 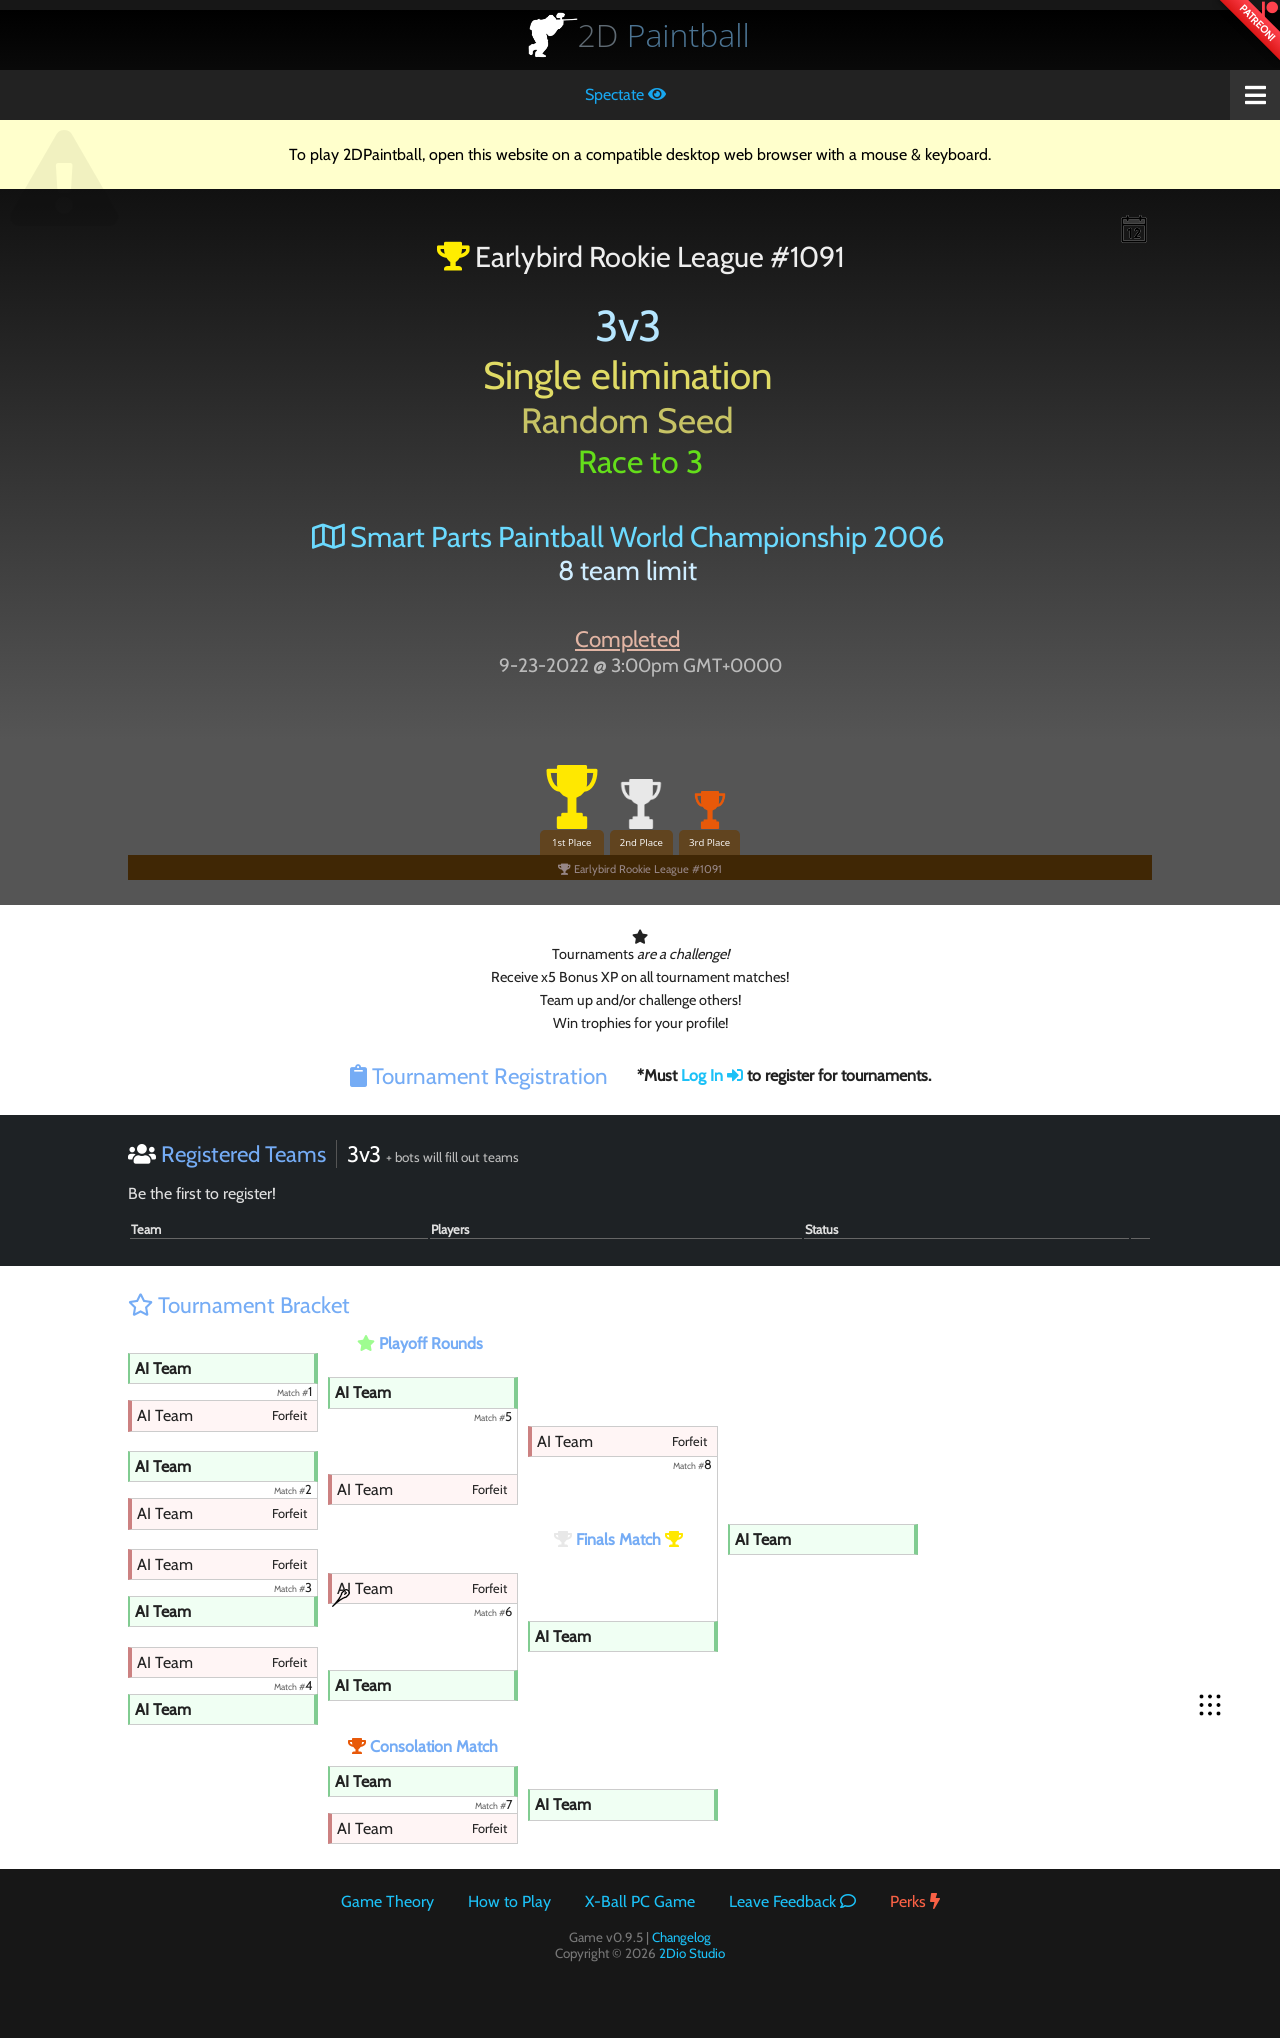 What do you see at coordinates (1210, 1705) in the screenshot?
I see `open app grid or launcher` at bounding box center [1210, 1705].